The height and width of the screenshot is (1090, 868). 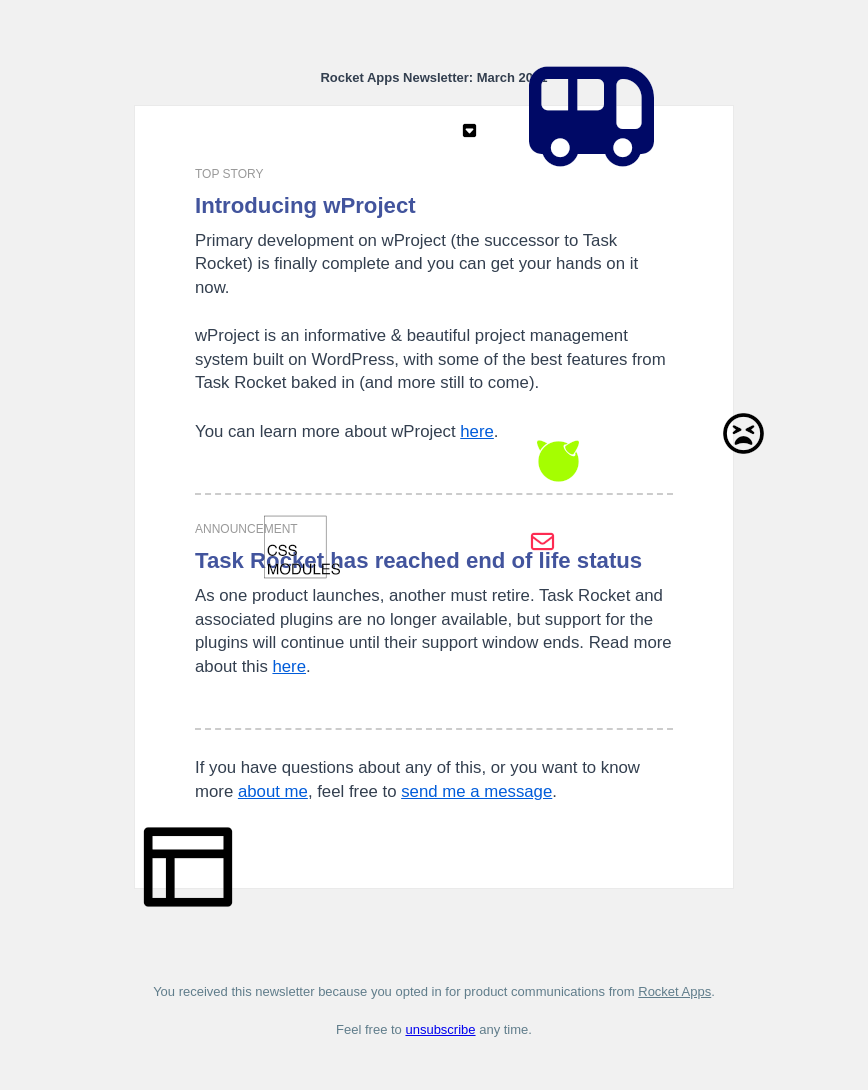 What do you see at coordinates (558, 461) in the screenshot?
I see `freebsd operating system logo` at bounding box center [558, 461].